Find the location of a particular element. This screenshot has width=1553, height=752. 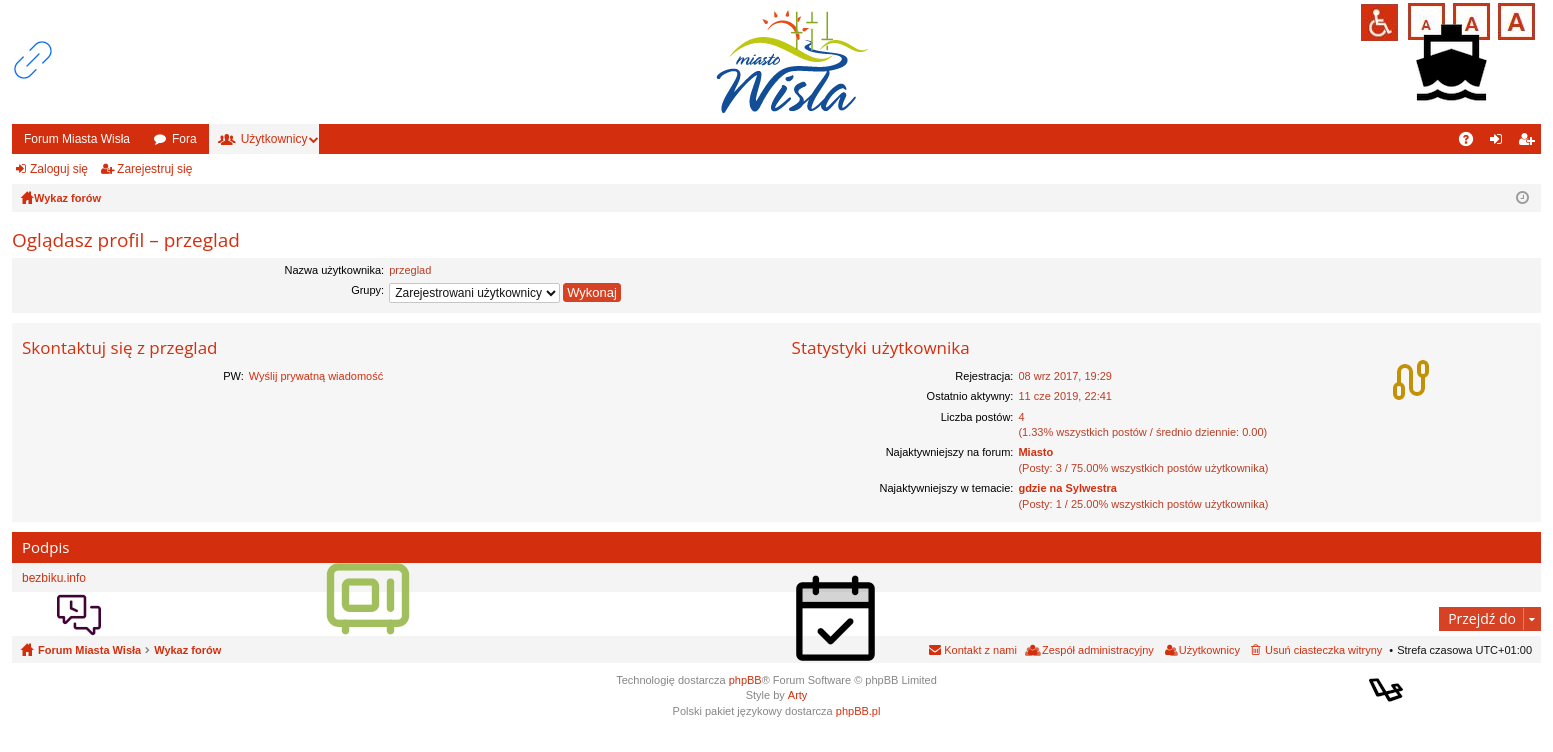

adjust settings or preferences is located at coordinates (812, 31).